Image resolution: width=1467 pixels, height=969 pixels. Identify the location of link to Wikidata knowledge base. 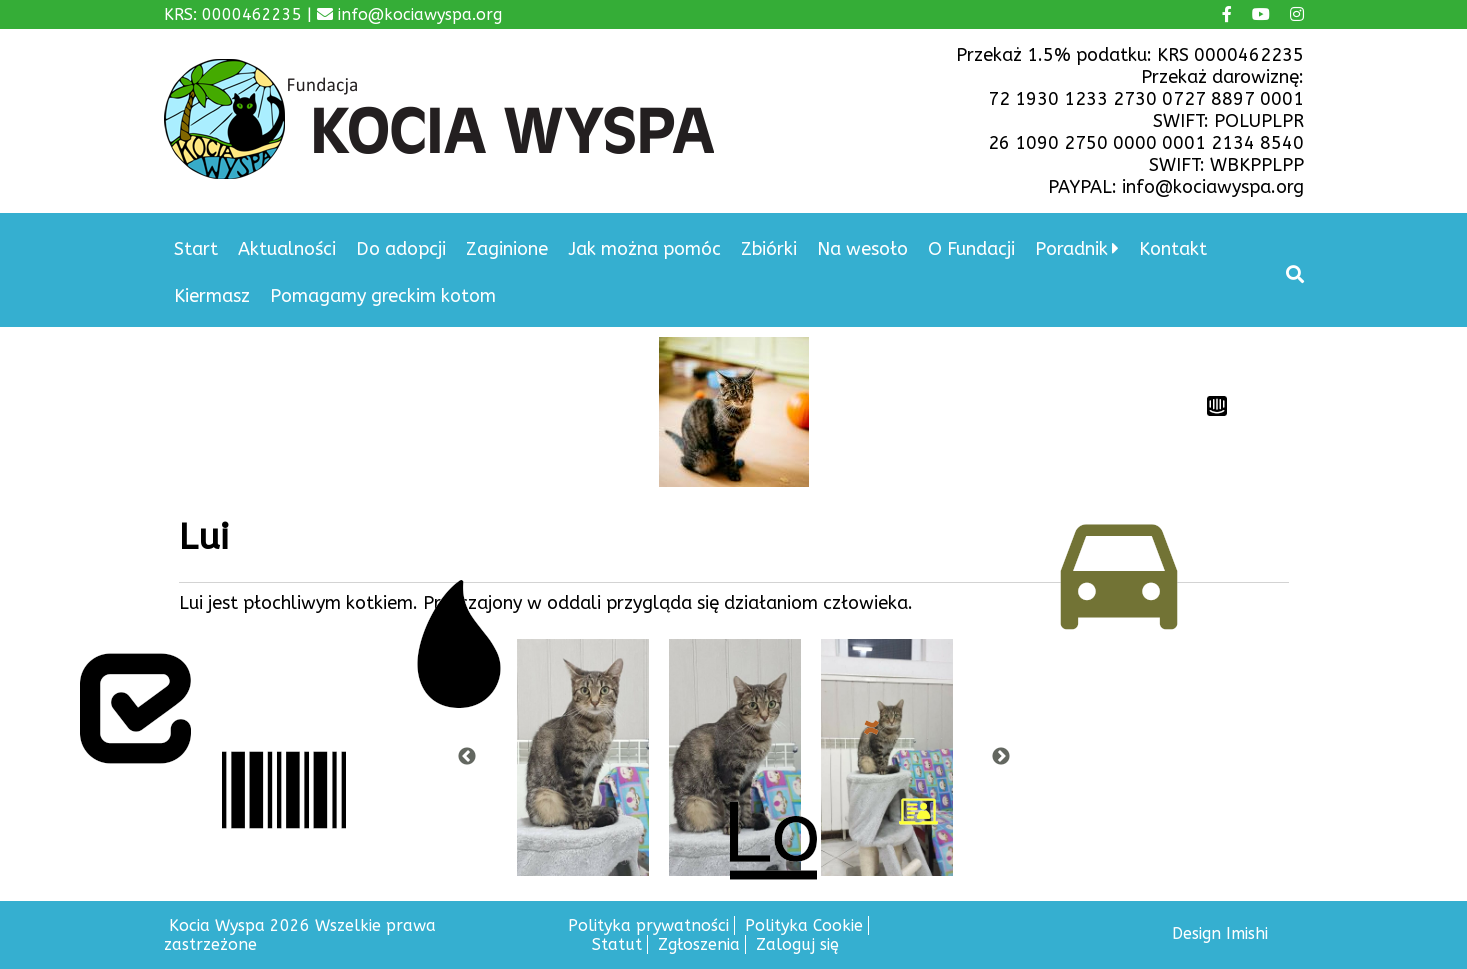
(284, 790).